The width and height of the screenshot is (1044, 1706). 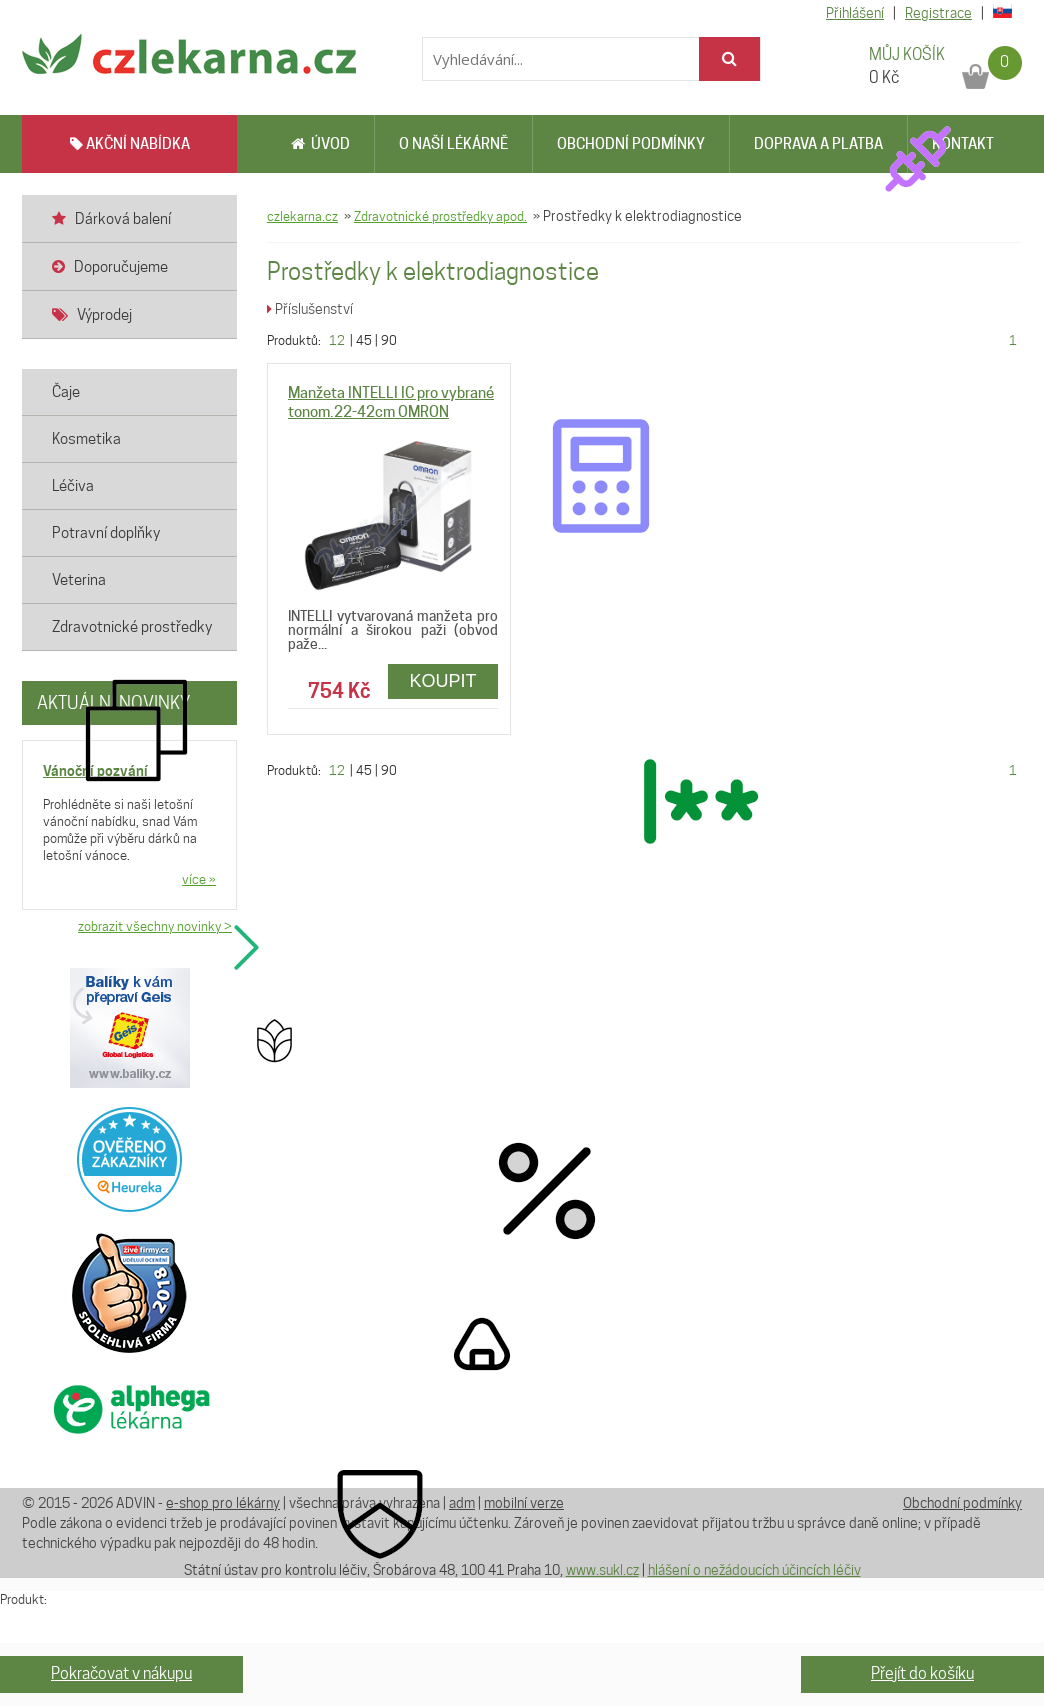 I want to click on access food or restaurant options, so click(x=482, y=1344).